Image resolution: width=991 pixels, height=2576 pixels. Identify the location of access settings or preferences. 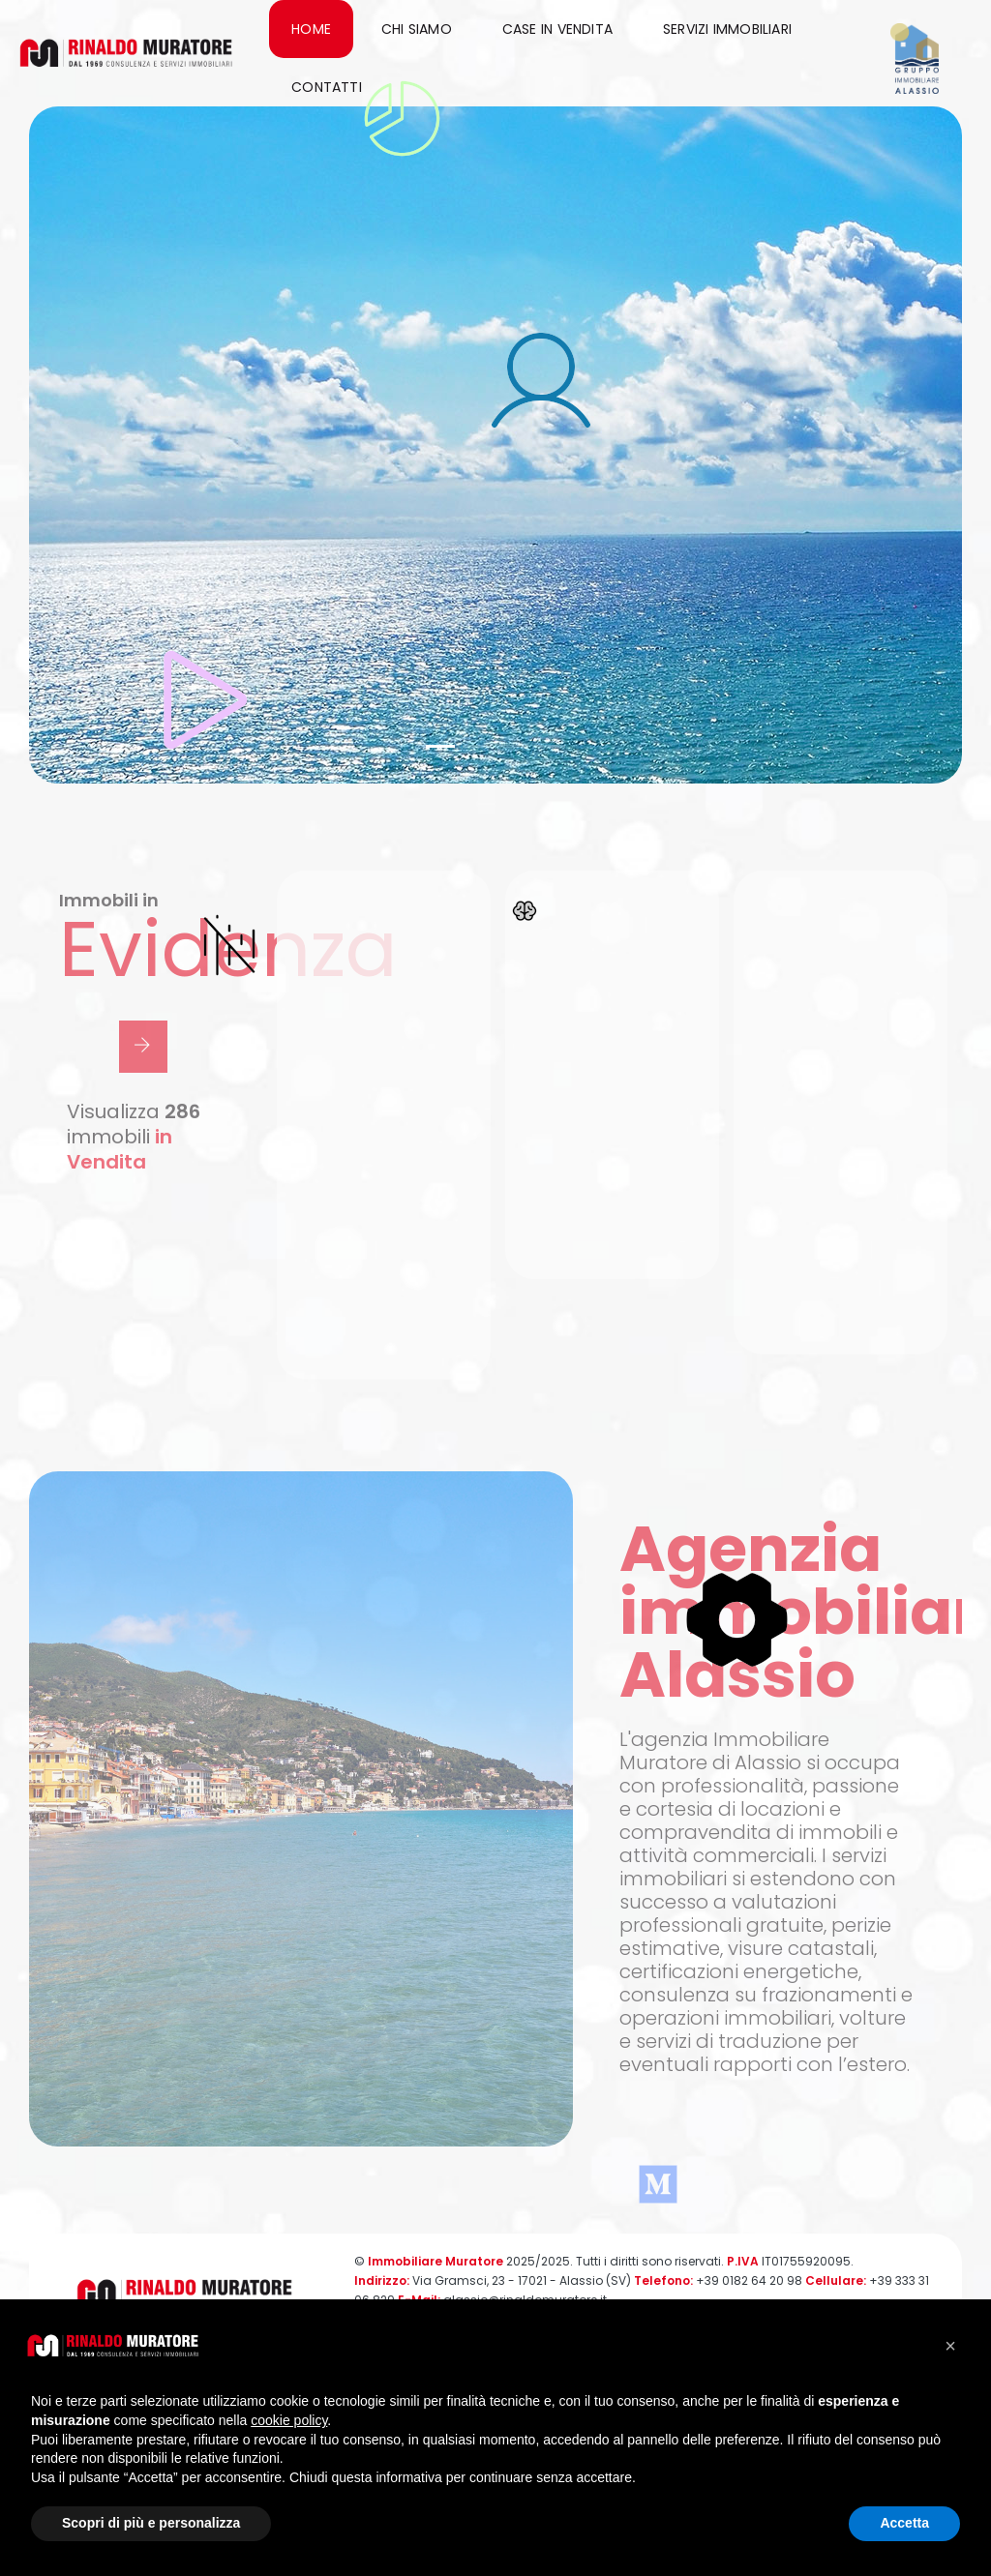
(736, 1619).